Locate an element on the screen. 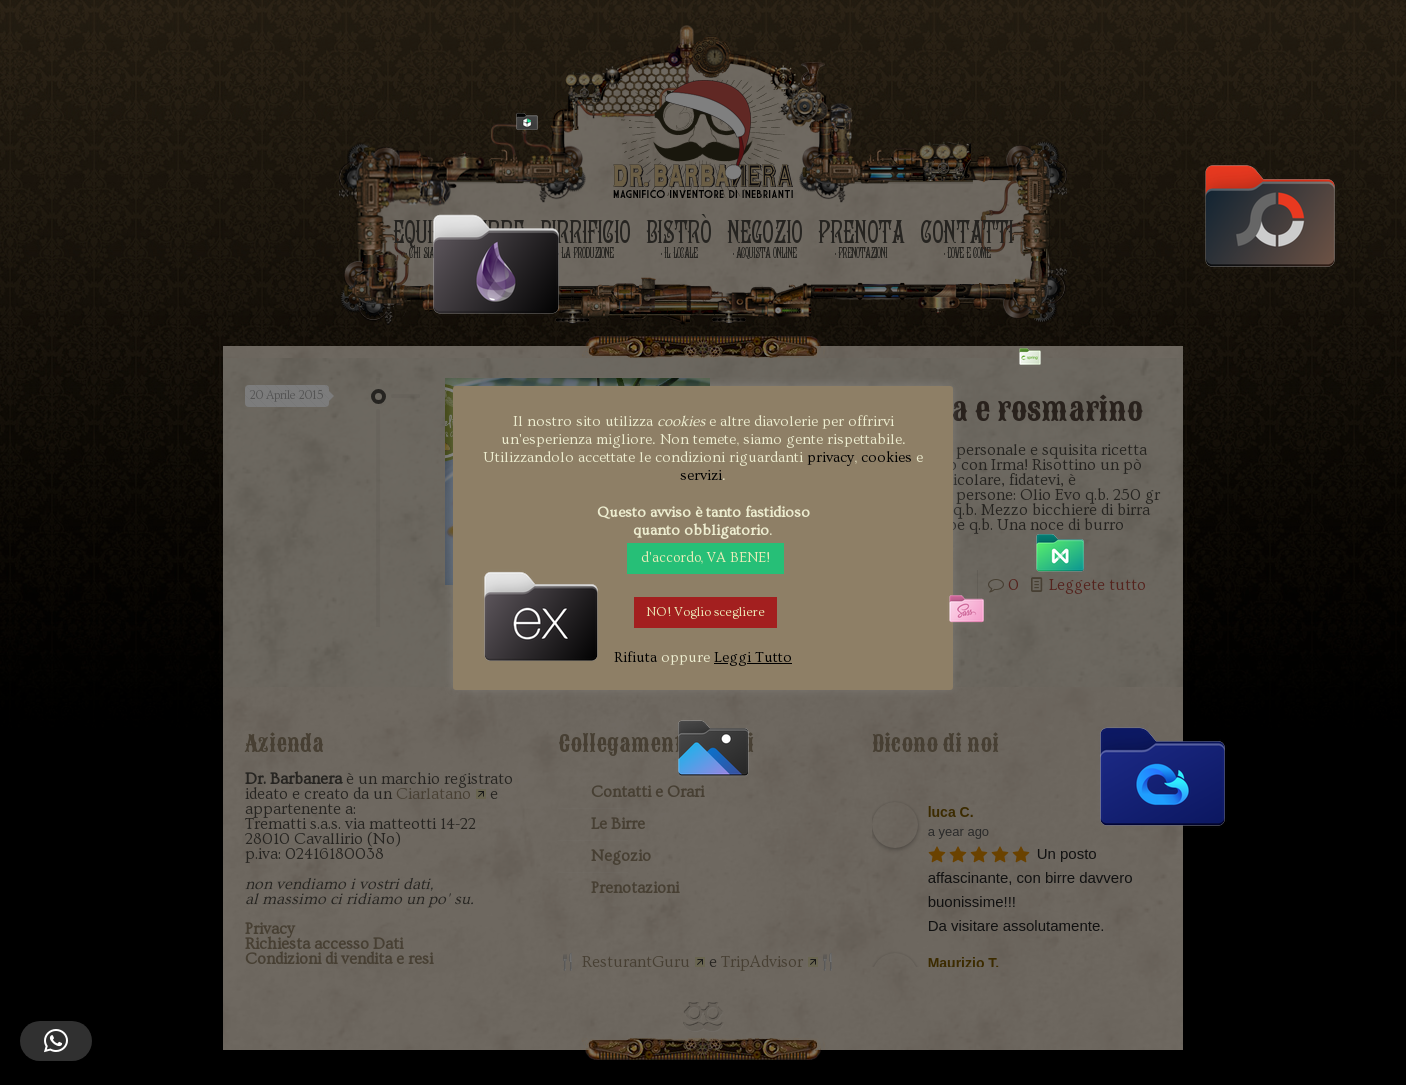 This screenshot has width=1406, height=1085. open folder containing Spring framework project files is located at coordinates (1030, 357).